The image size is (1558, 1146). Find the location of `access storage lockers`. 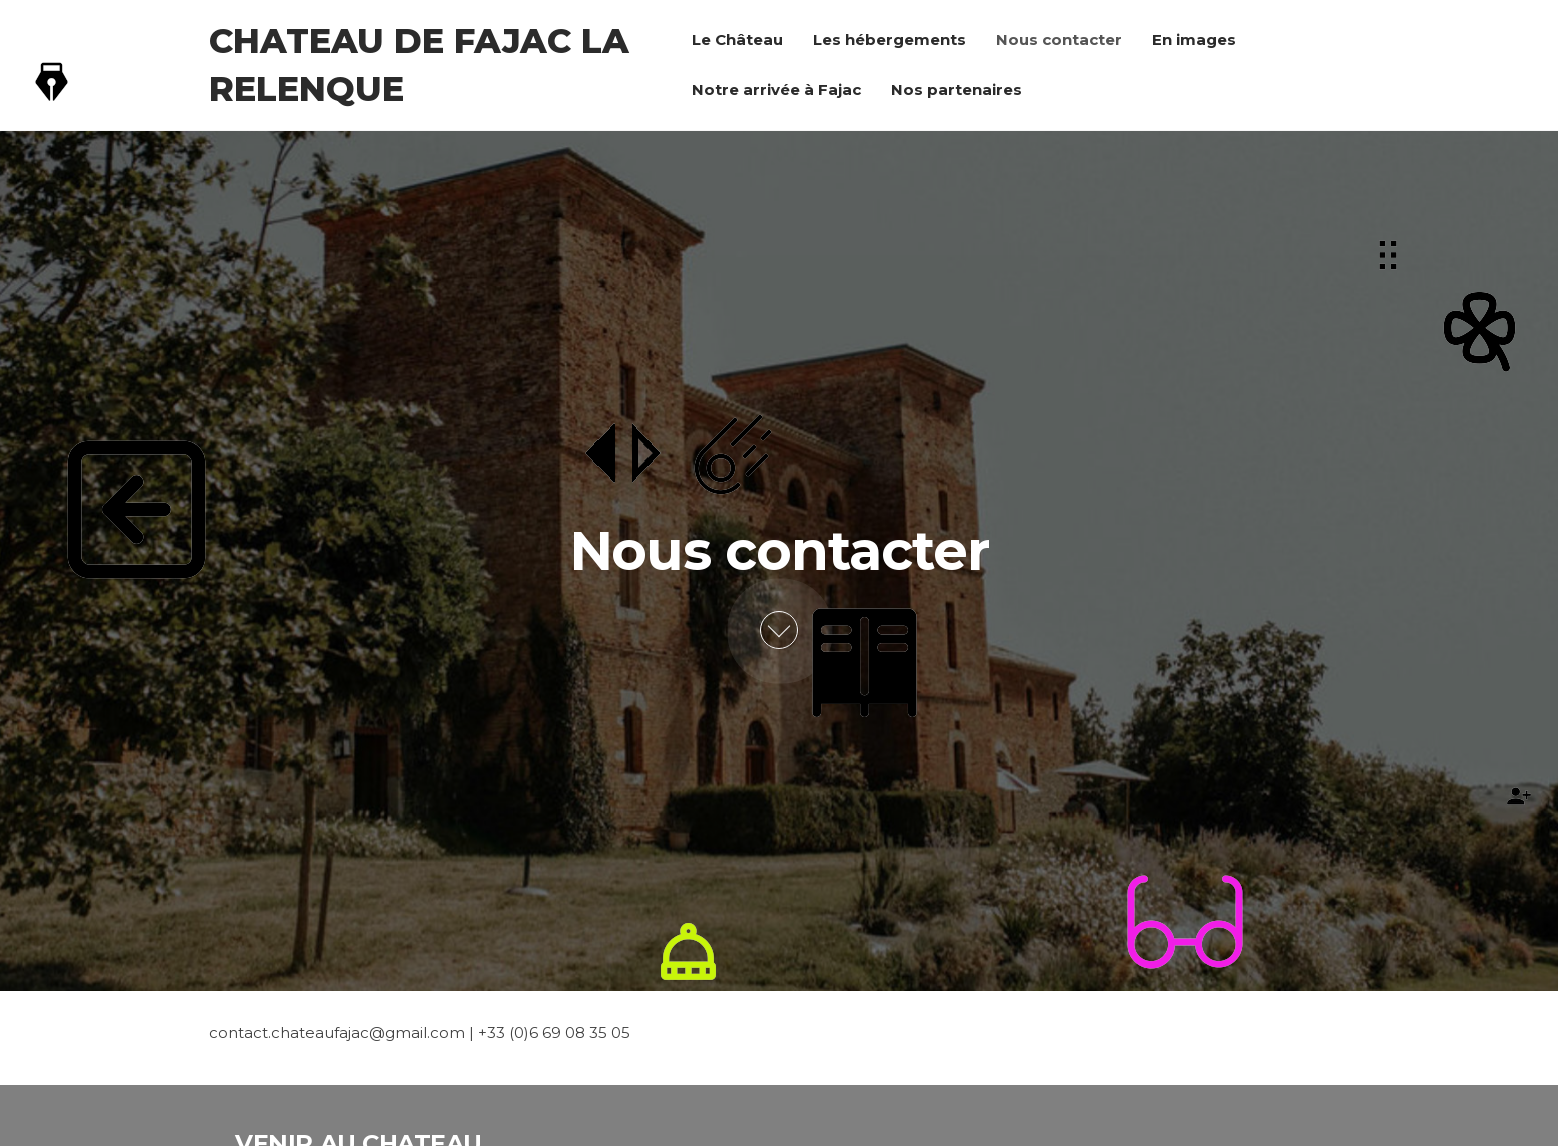

access storage lockers is located at coordinates (864, 660).